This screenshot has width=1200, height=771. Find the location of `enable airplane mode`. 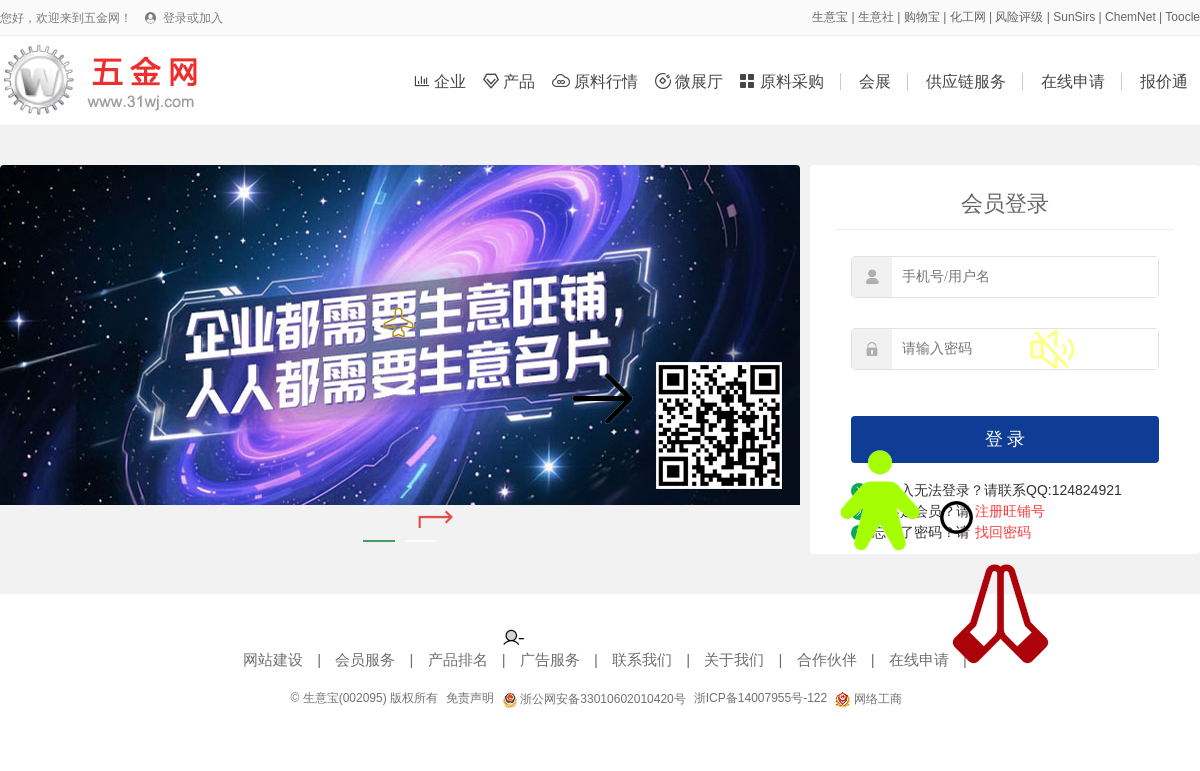

enable airplane mode is located at coordinates (398, 322).